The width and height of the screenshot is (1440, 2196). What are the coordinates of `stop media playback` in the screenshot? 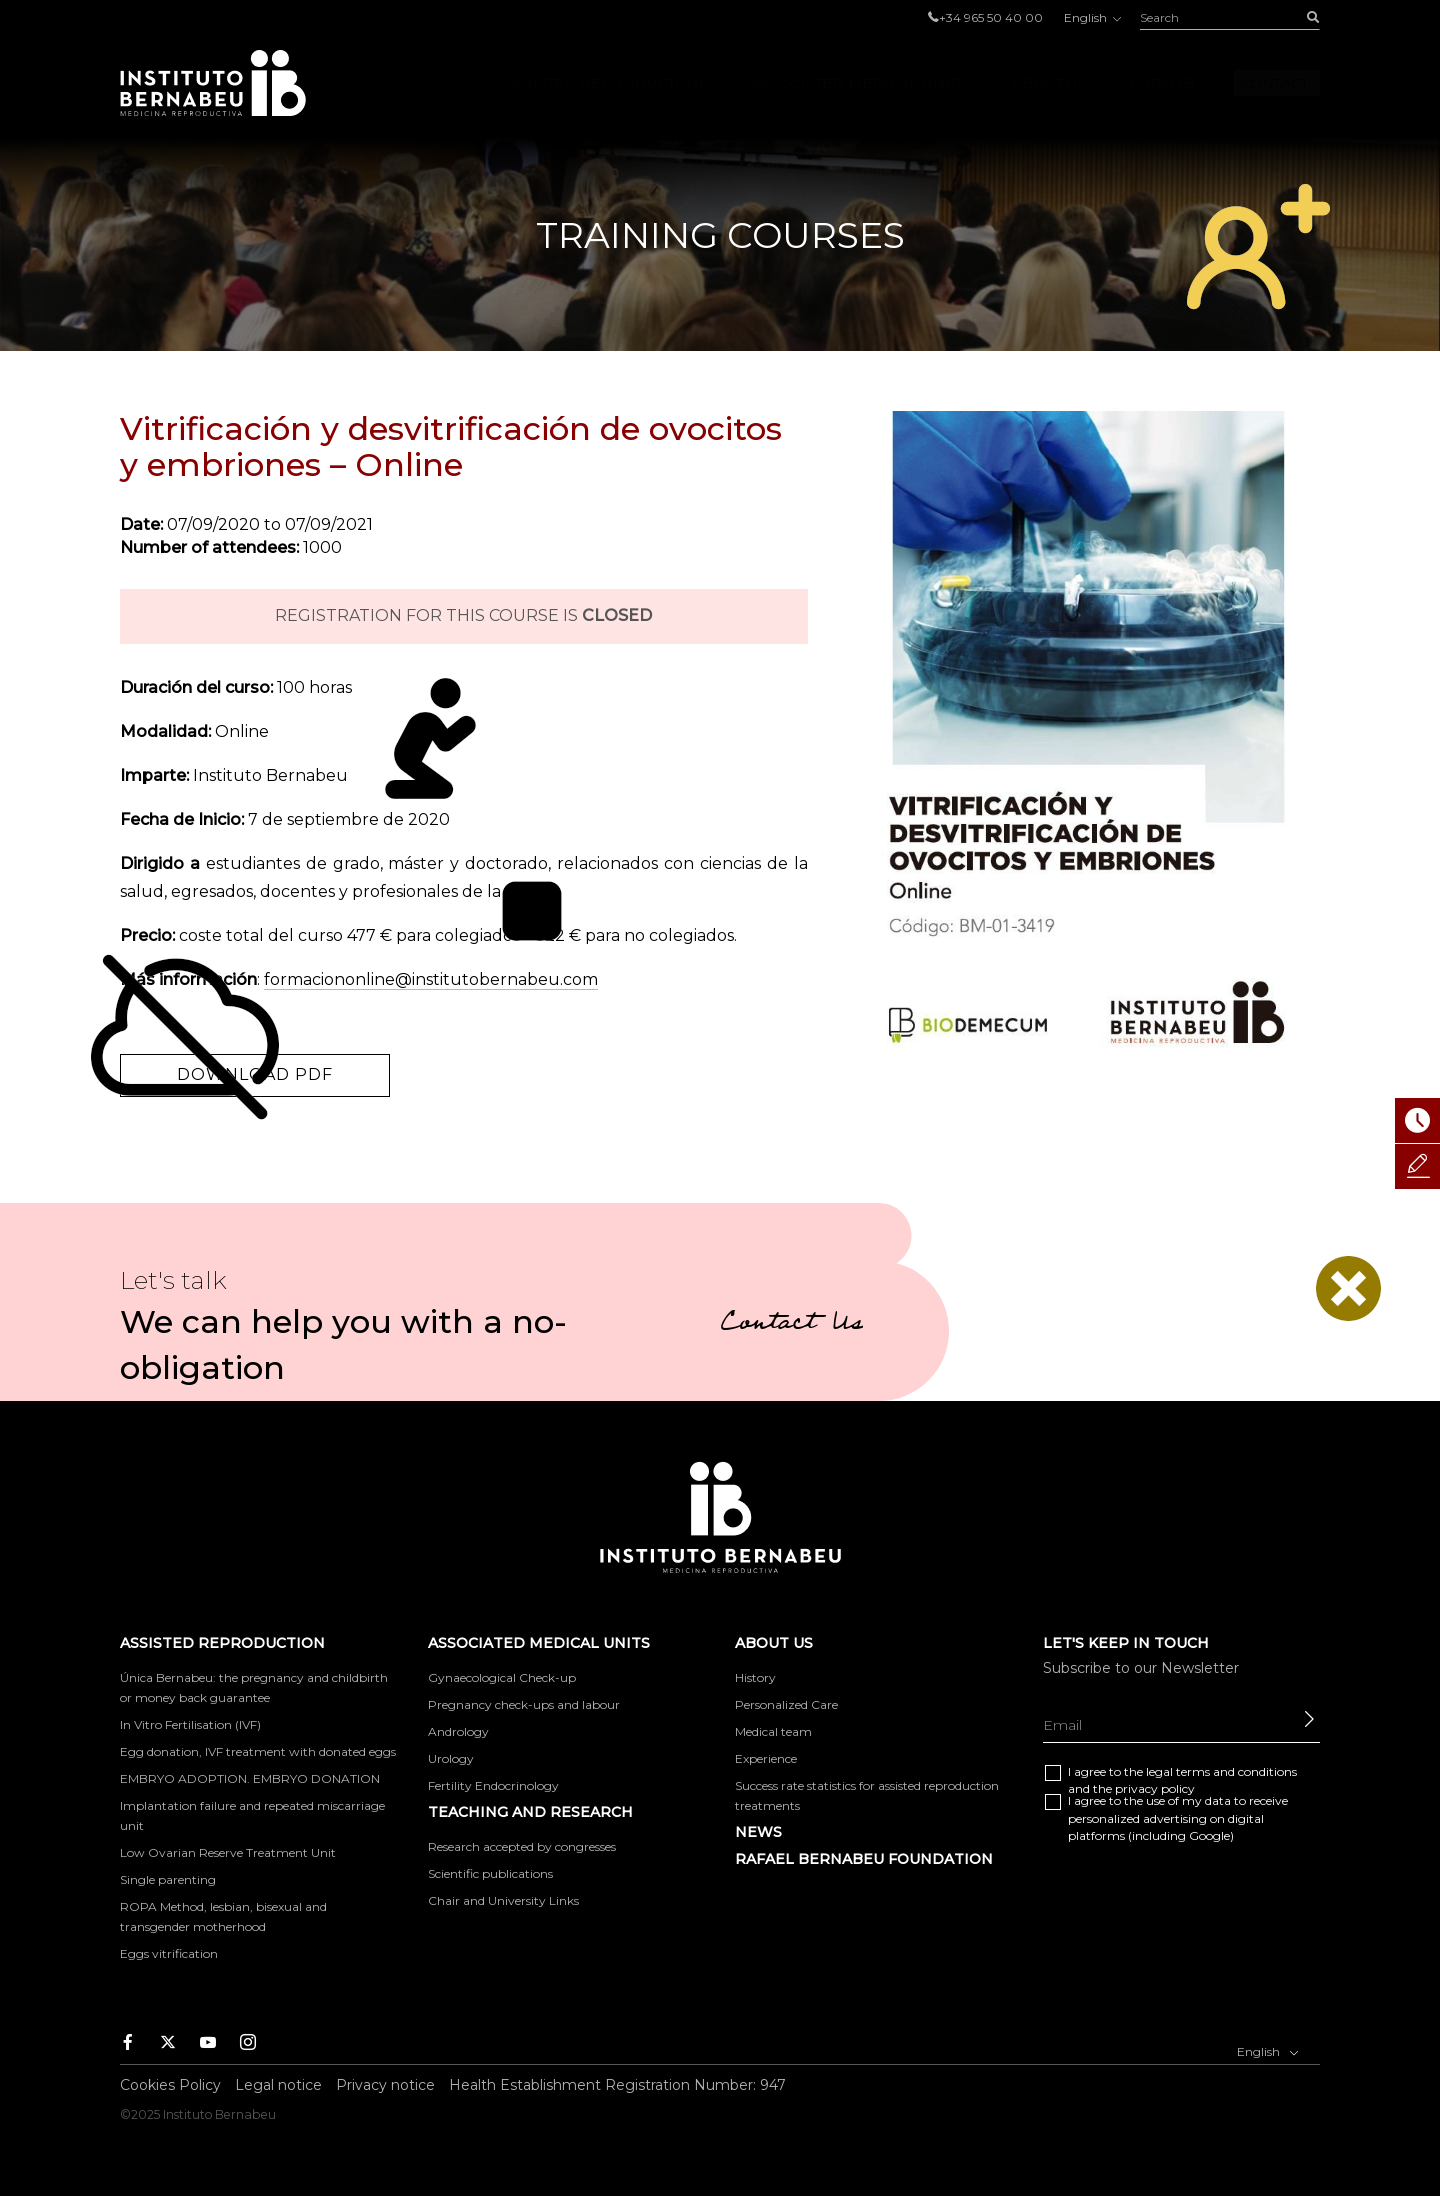 It's located at (532, 911).